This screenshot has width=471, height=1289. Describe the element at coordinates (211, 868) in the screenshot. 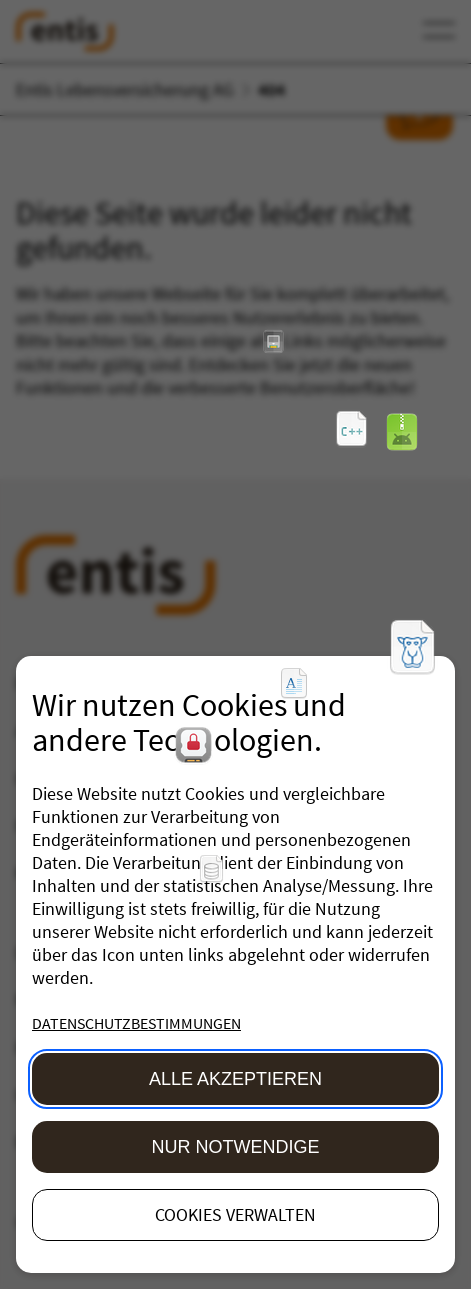

I see `indicates a SQL database file` at that location.